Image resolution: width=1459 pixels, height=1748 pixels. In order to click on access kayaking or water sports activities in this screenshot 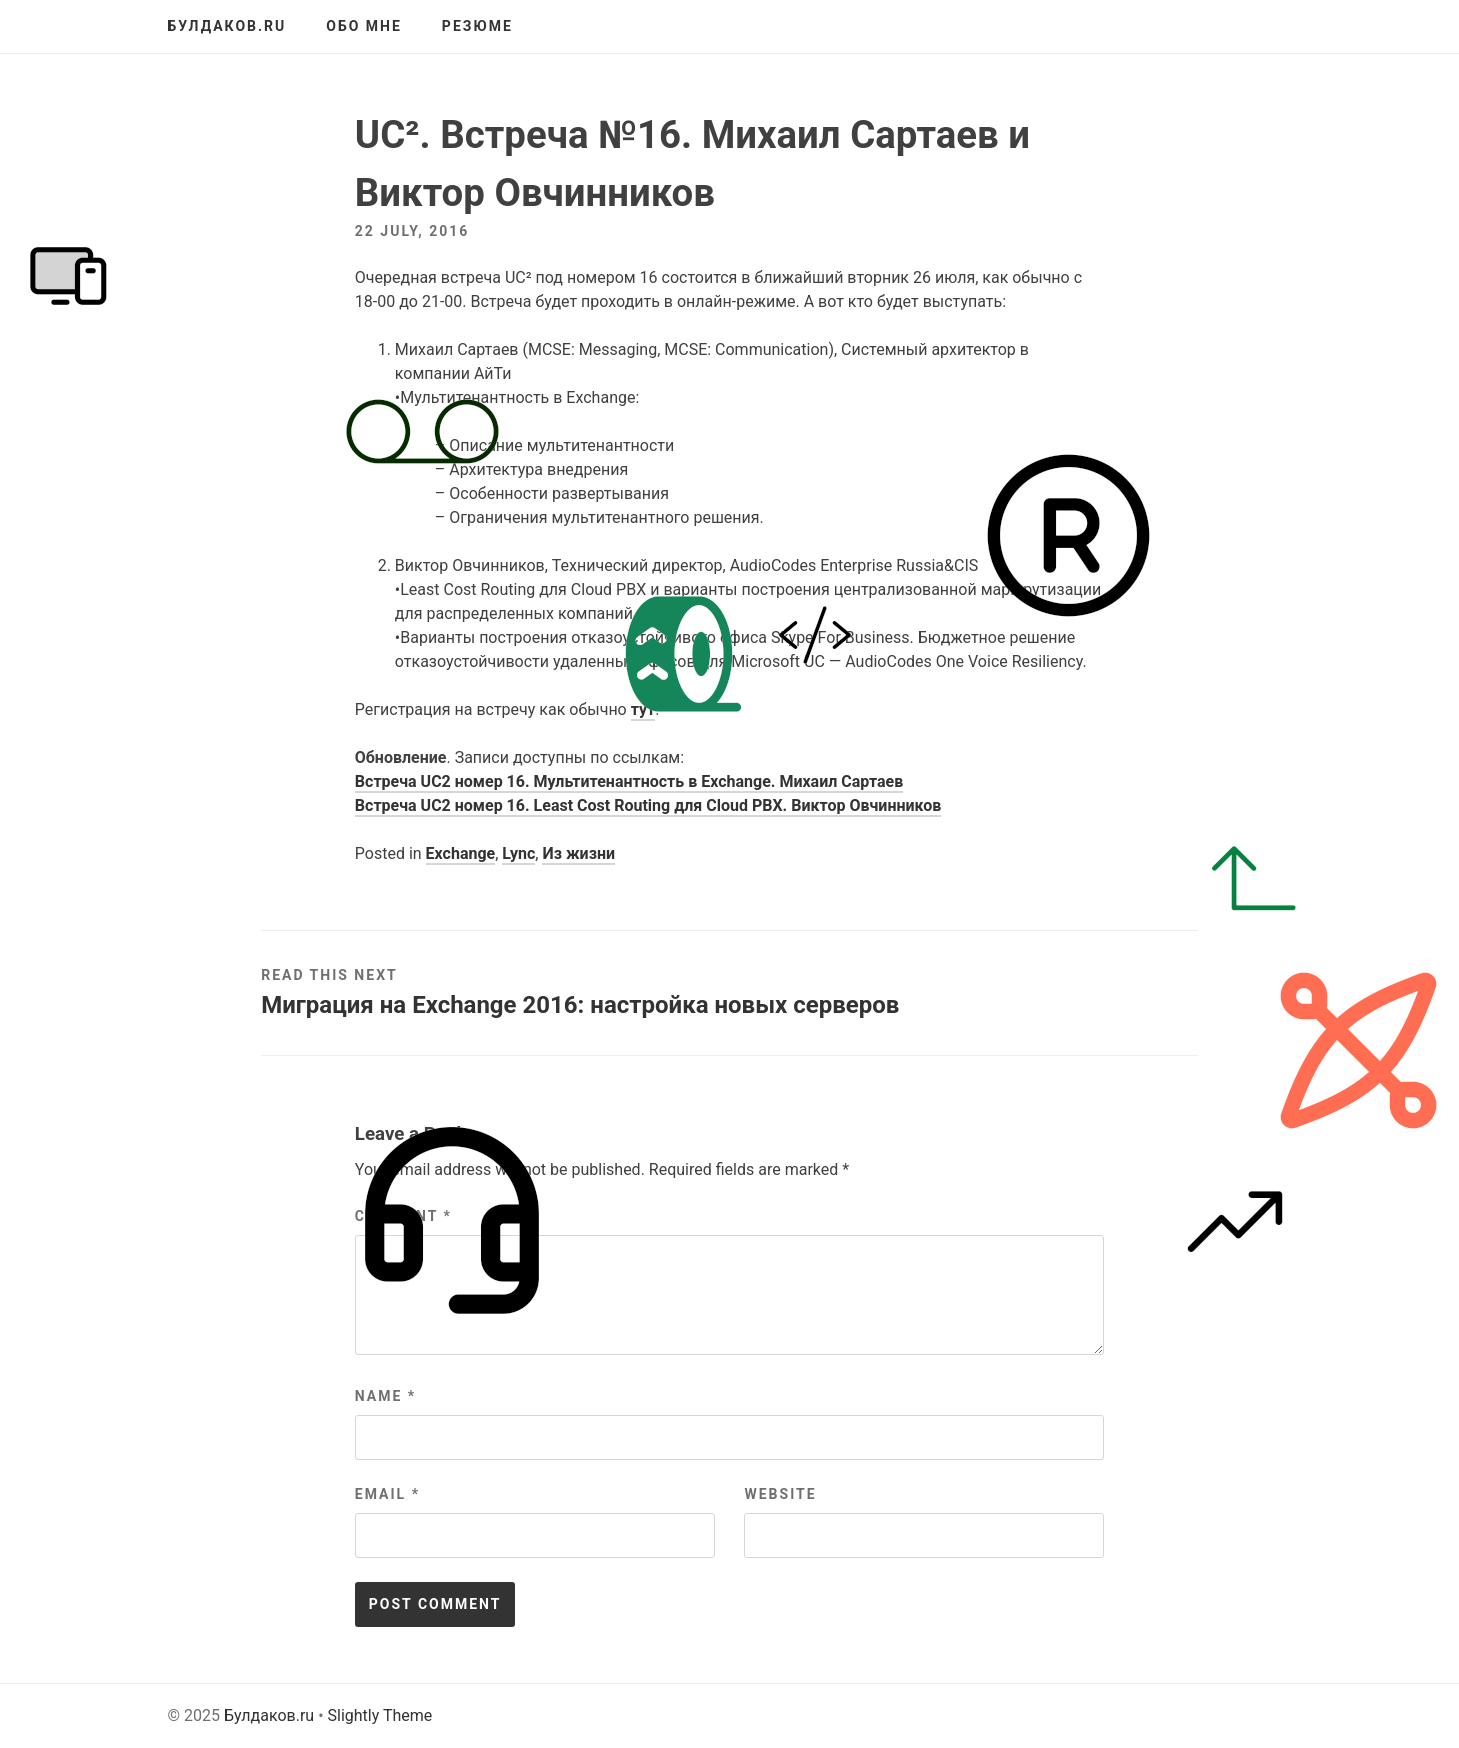, I will do `click(1358, 1050)`.